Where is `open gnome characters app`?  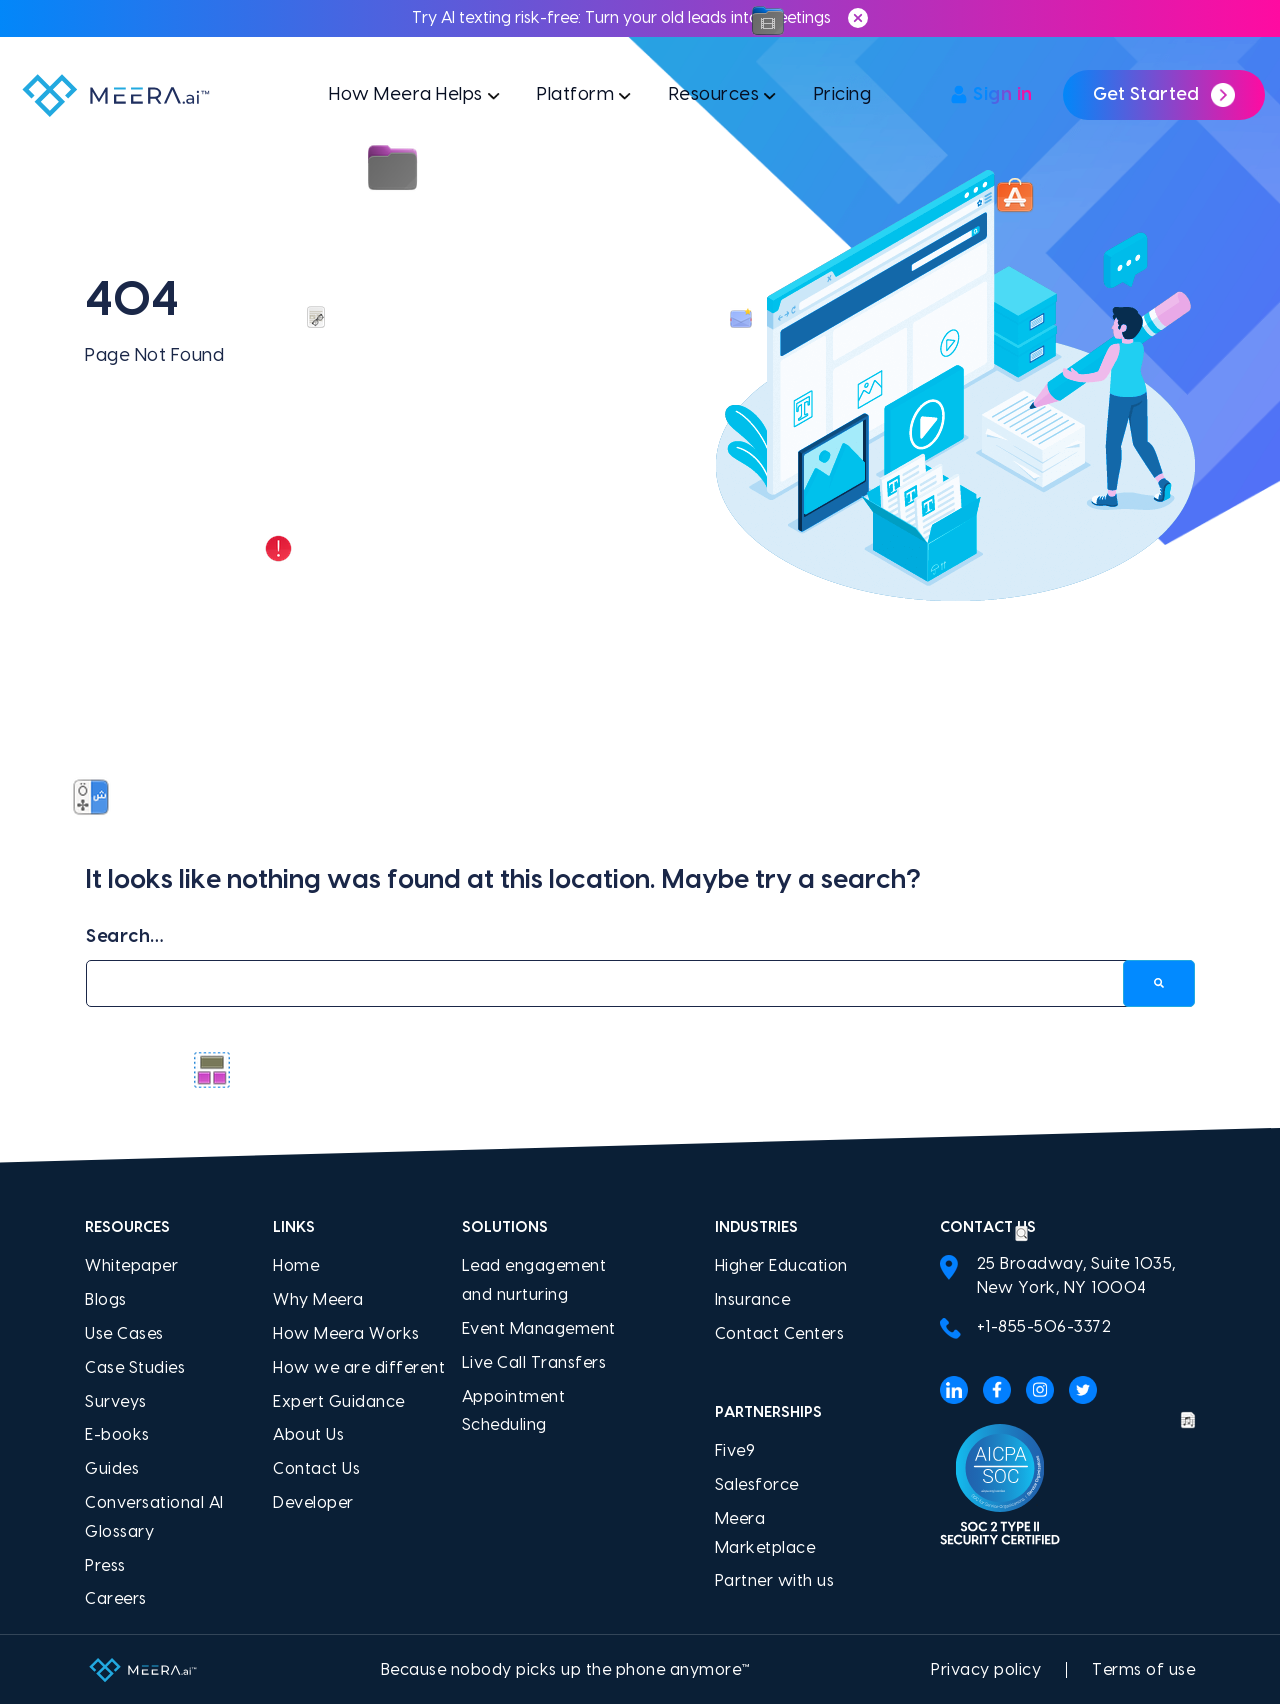
open gnome characters app is located at coordinates (91, 797).